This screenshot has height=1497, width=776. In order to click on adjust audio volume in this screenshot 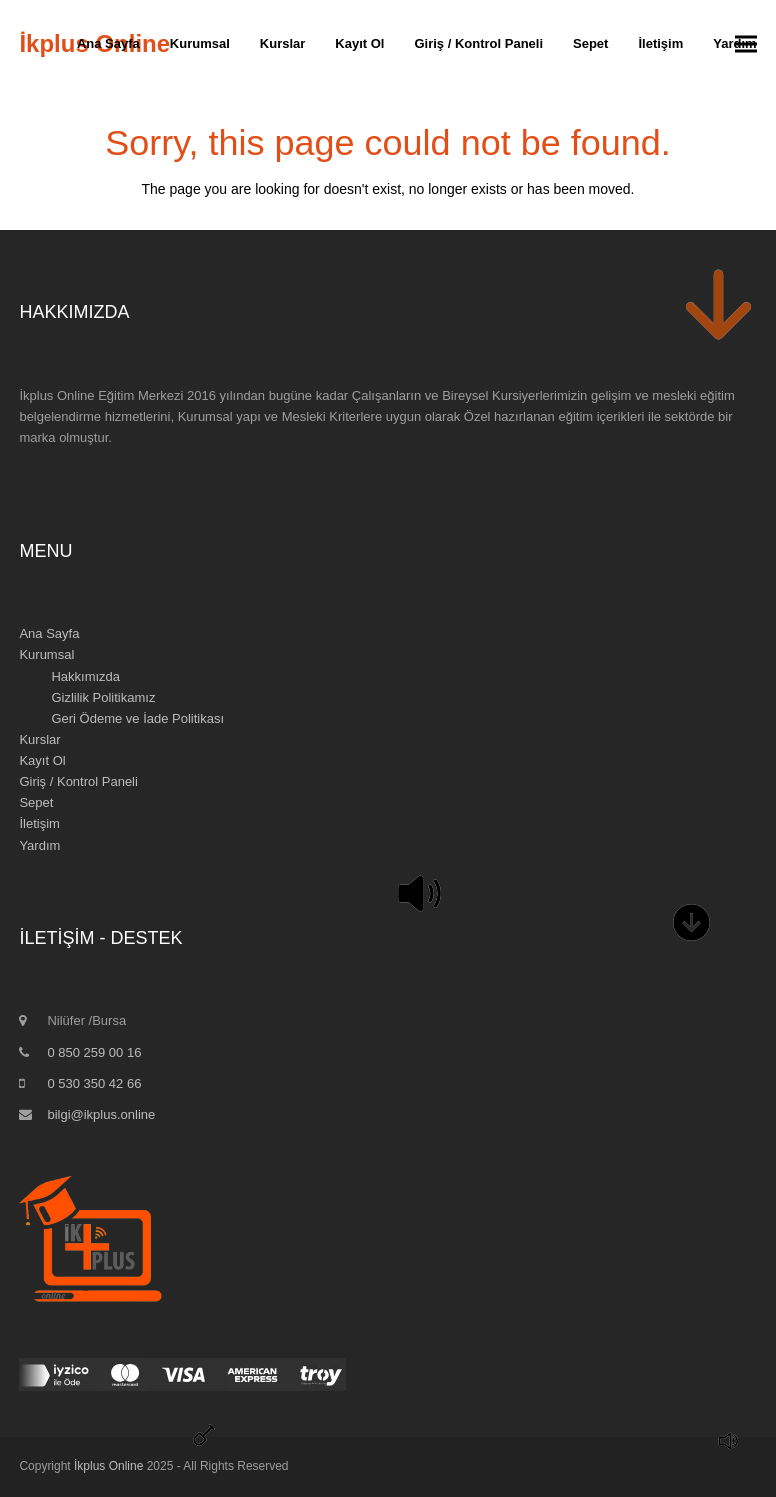, I will do `click(419, 893)`.